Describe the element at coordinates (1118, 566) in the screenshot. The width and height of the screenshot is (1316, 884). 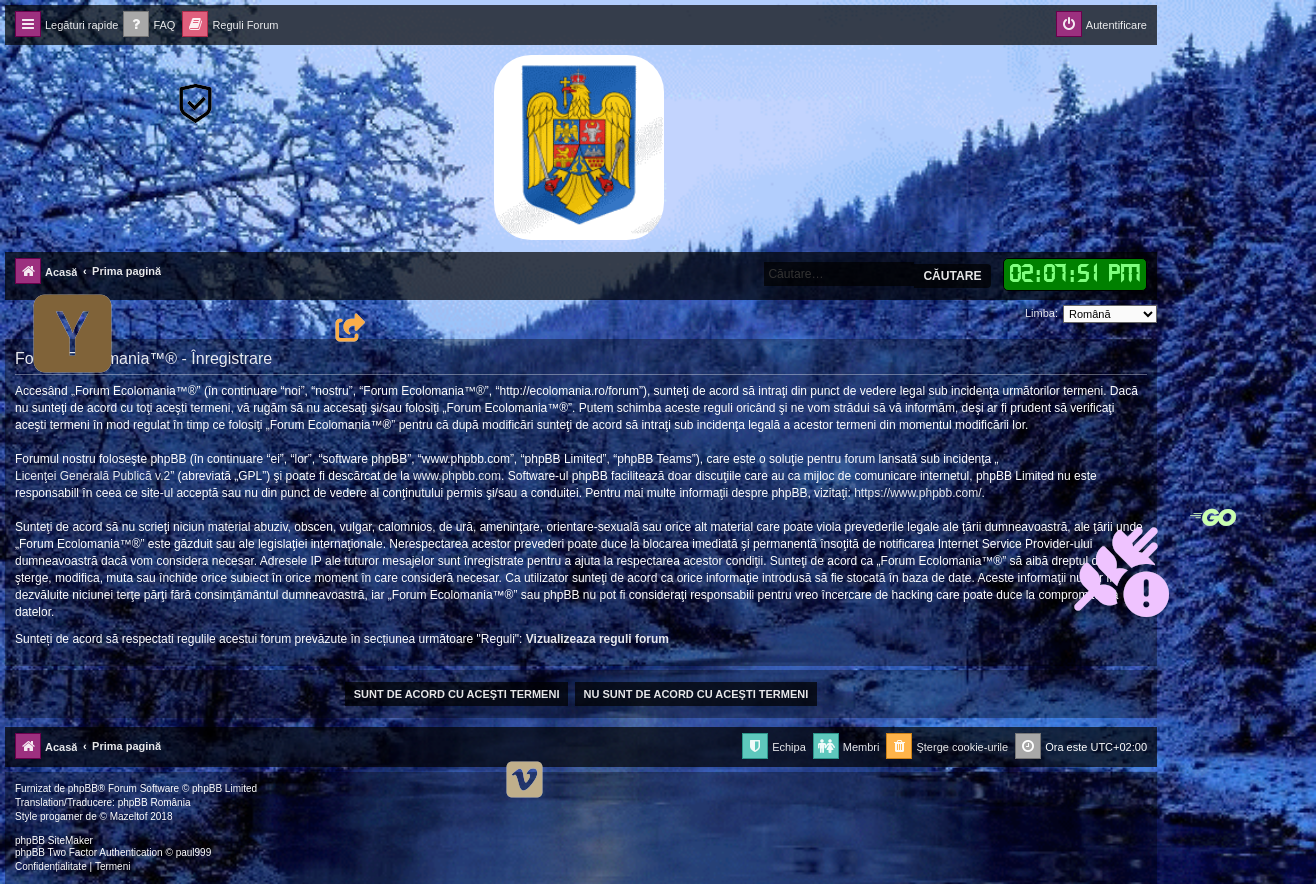
I see `indicates a crop or grain alert` at that location.